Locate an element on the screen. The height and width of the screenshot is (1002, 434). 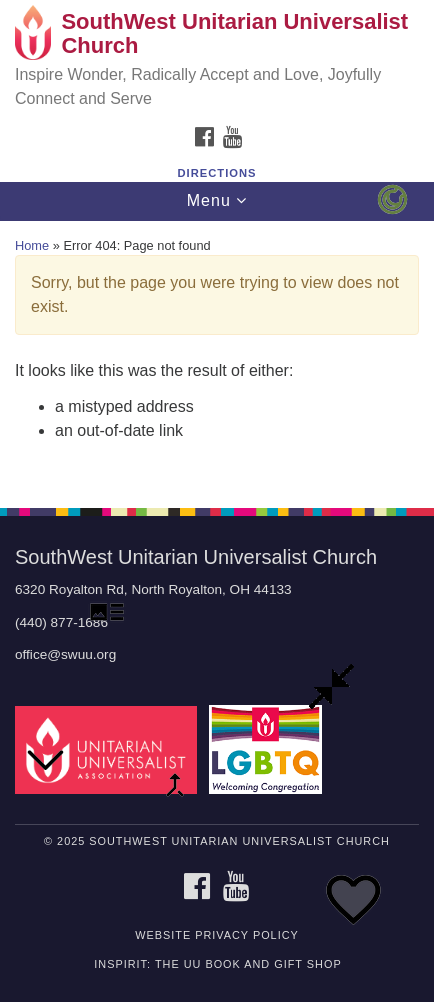
expand a dropdown menu or collapsible section is located at coordinates (45, 760).